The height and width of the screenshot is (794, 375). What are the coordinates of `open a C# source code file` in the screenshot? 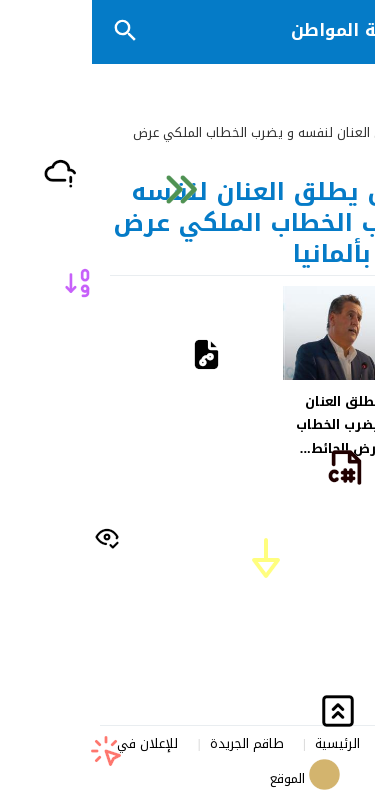 It's located at (346, 467).